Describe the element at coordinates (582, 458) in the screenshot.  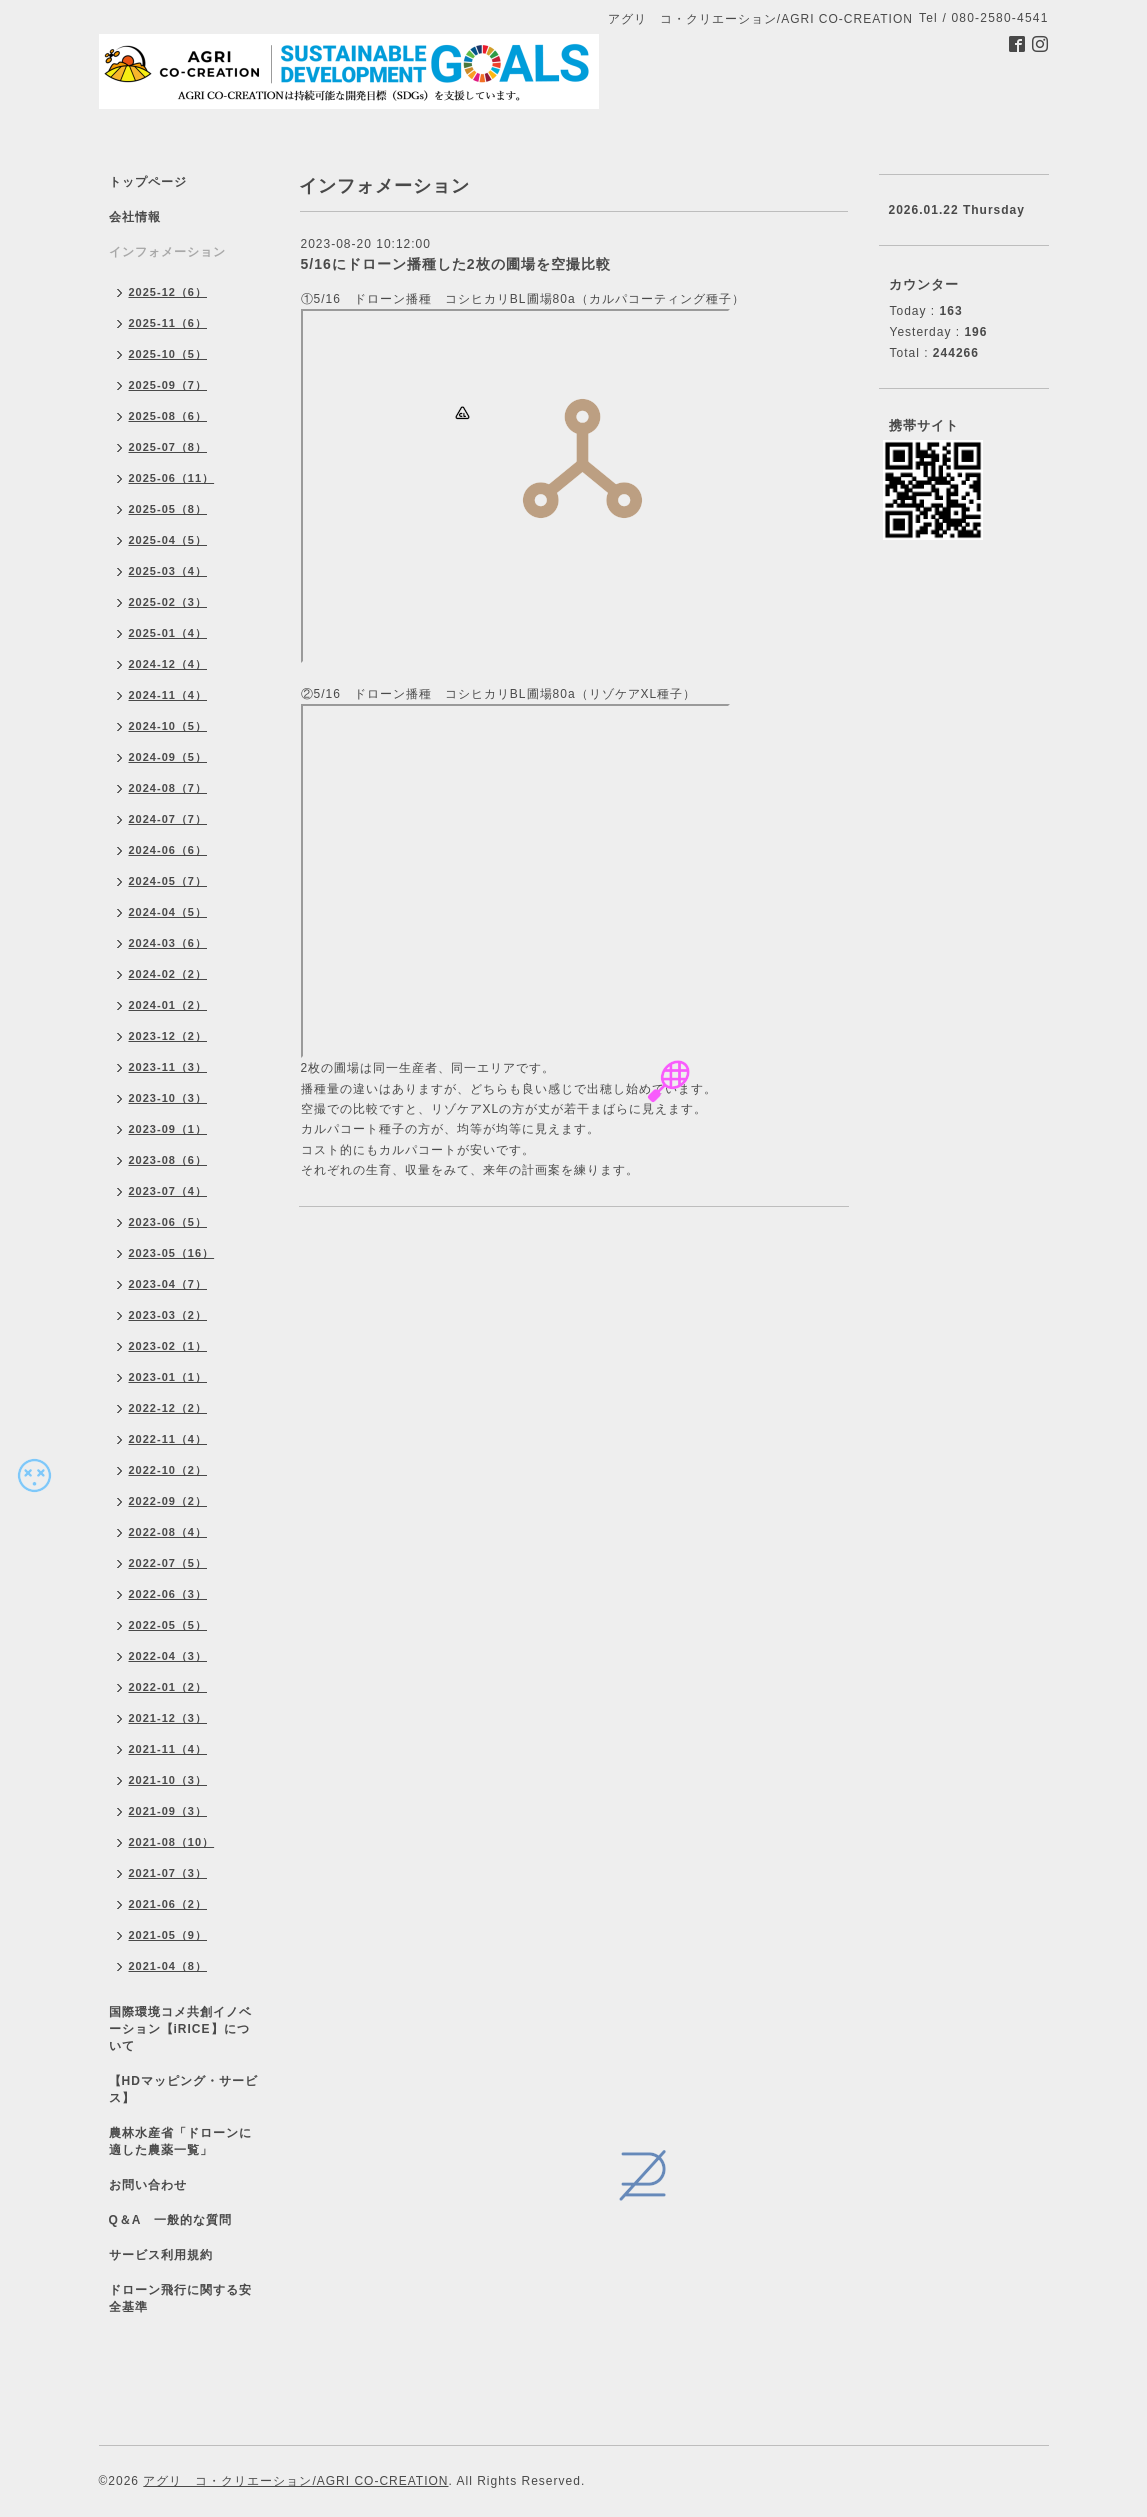
I see `view organizational hierarchy or structure` at that location.